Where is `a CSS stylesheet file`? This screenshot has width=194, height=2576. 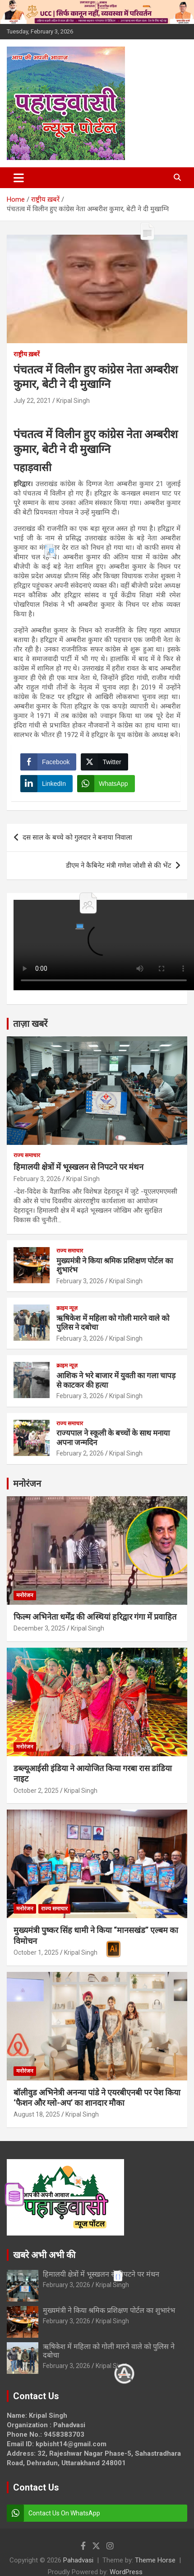 a CSS stylesheet file is located at coordinates (118, 2276).